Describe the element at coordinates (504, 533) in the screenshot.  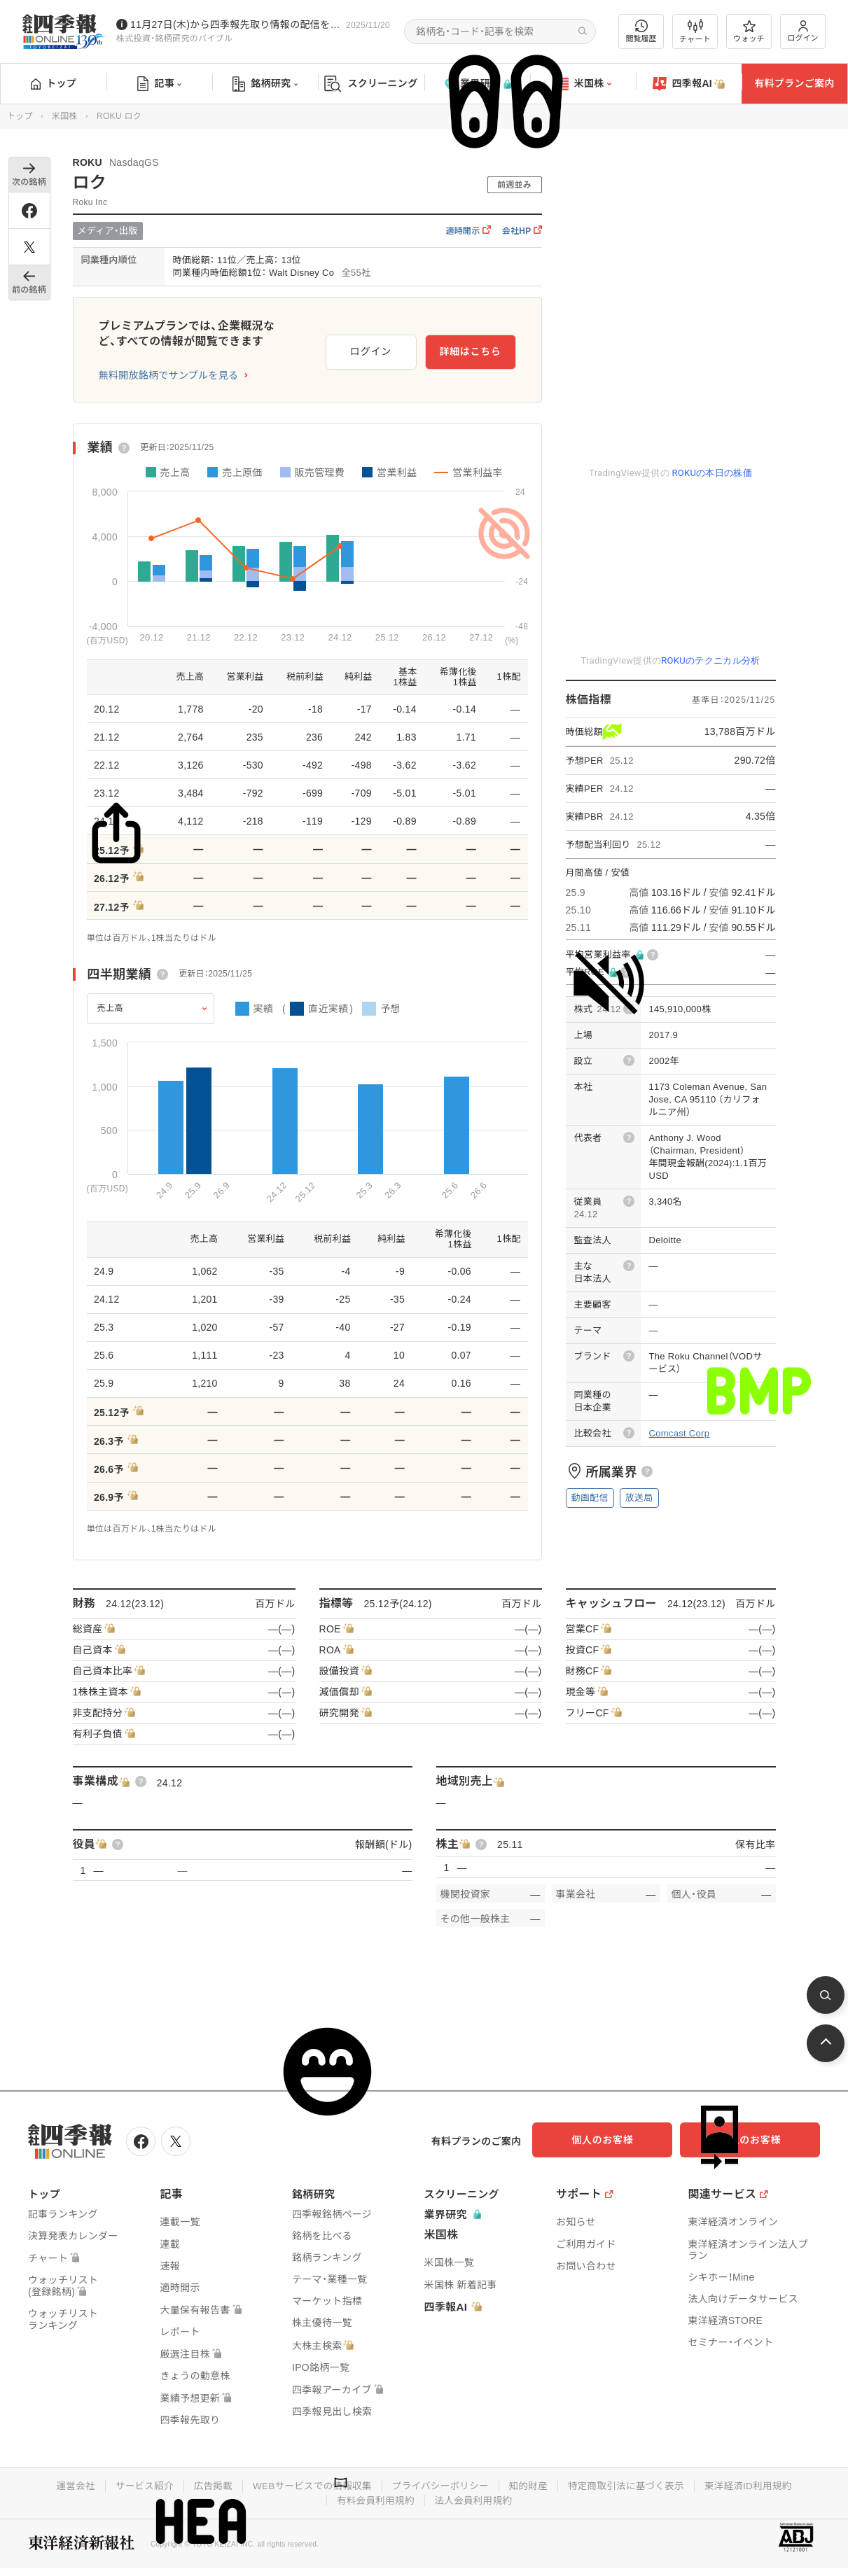
I see `disable targeting or tracking` at that location.